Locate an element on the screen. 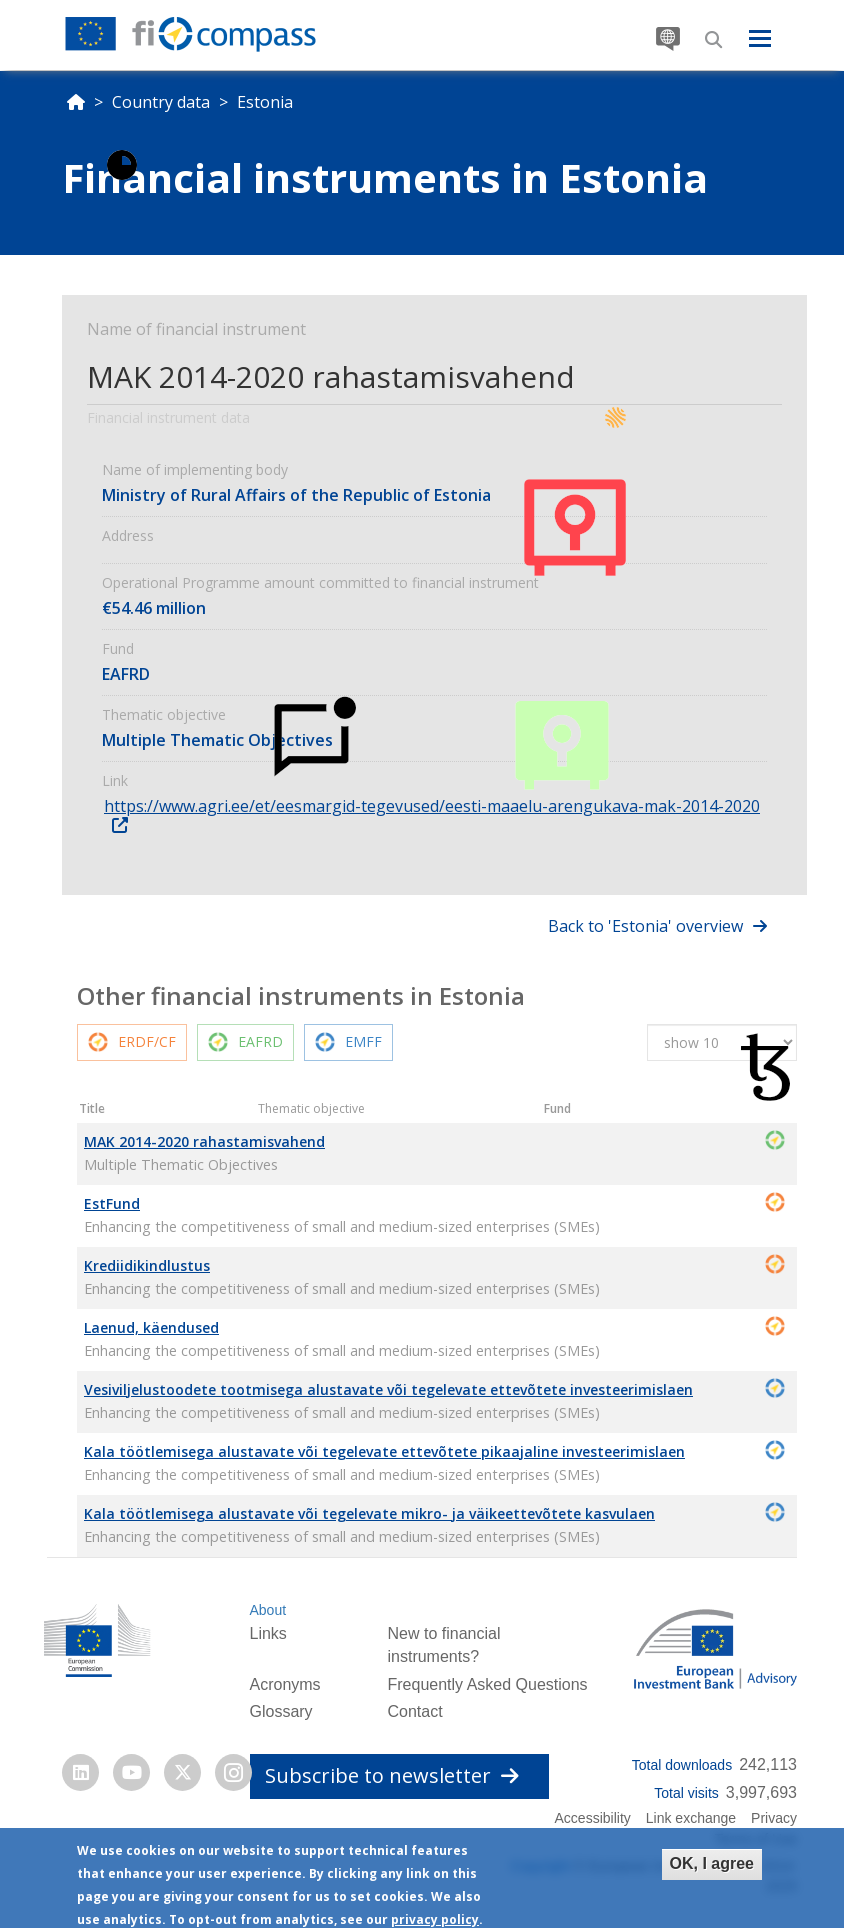 The image size is (844, 1928). access secure storage or vault is located at coordinates (562, 743).